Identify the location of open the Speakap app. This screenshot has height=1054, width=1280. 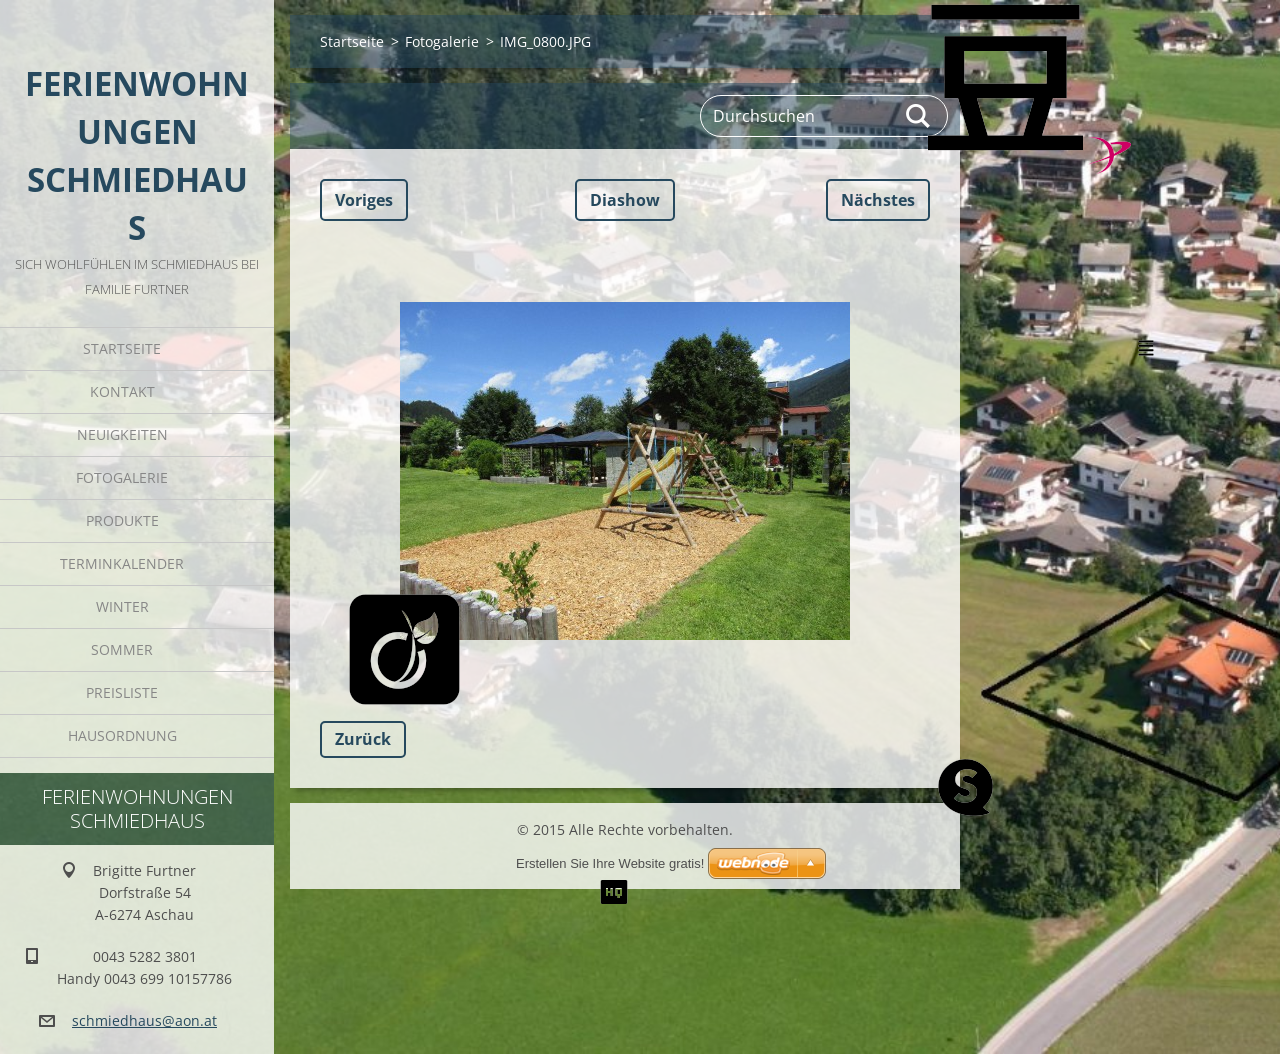
(965, 787).